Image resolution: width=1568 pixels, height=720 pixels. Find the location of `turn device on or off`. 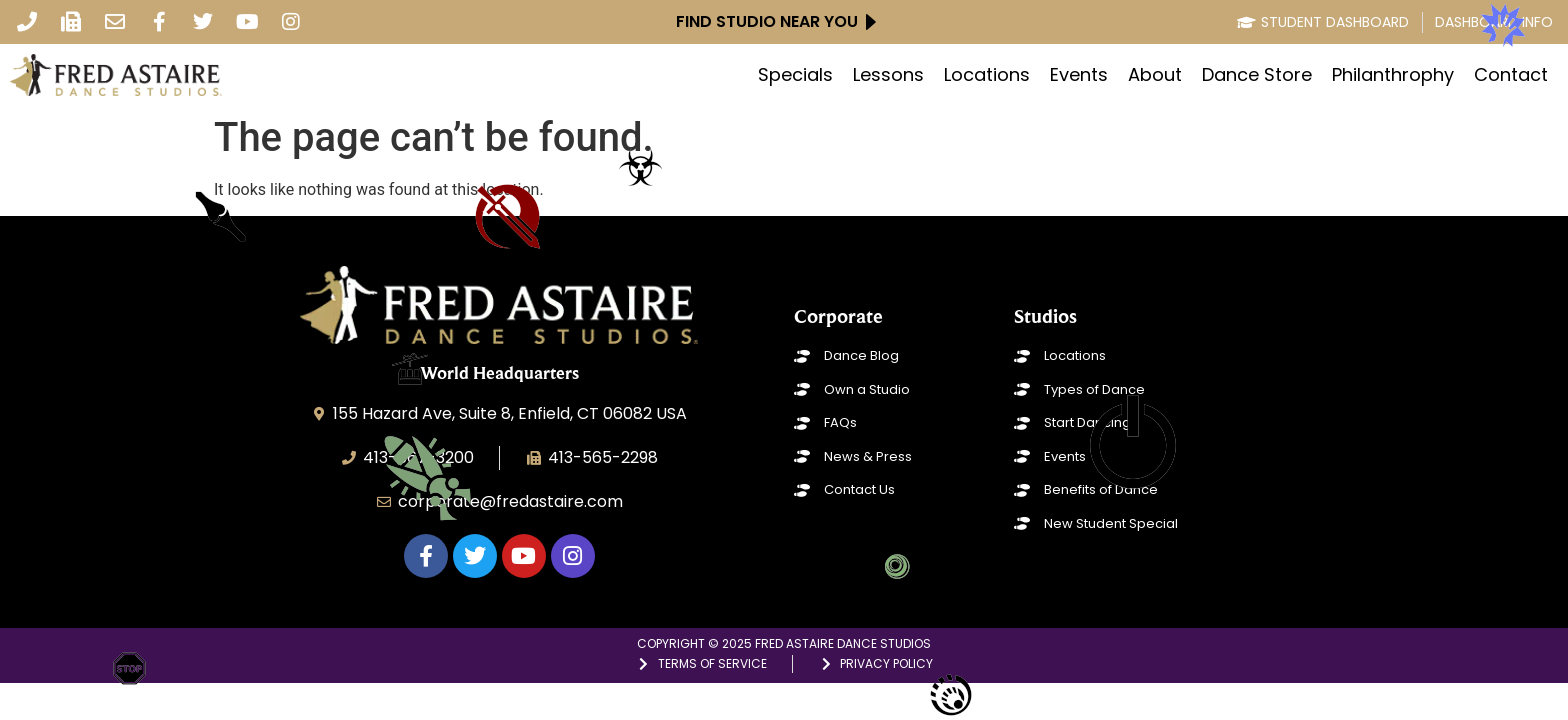

turn device on or off is located at coordinates (1133, 441).